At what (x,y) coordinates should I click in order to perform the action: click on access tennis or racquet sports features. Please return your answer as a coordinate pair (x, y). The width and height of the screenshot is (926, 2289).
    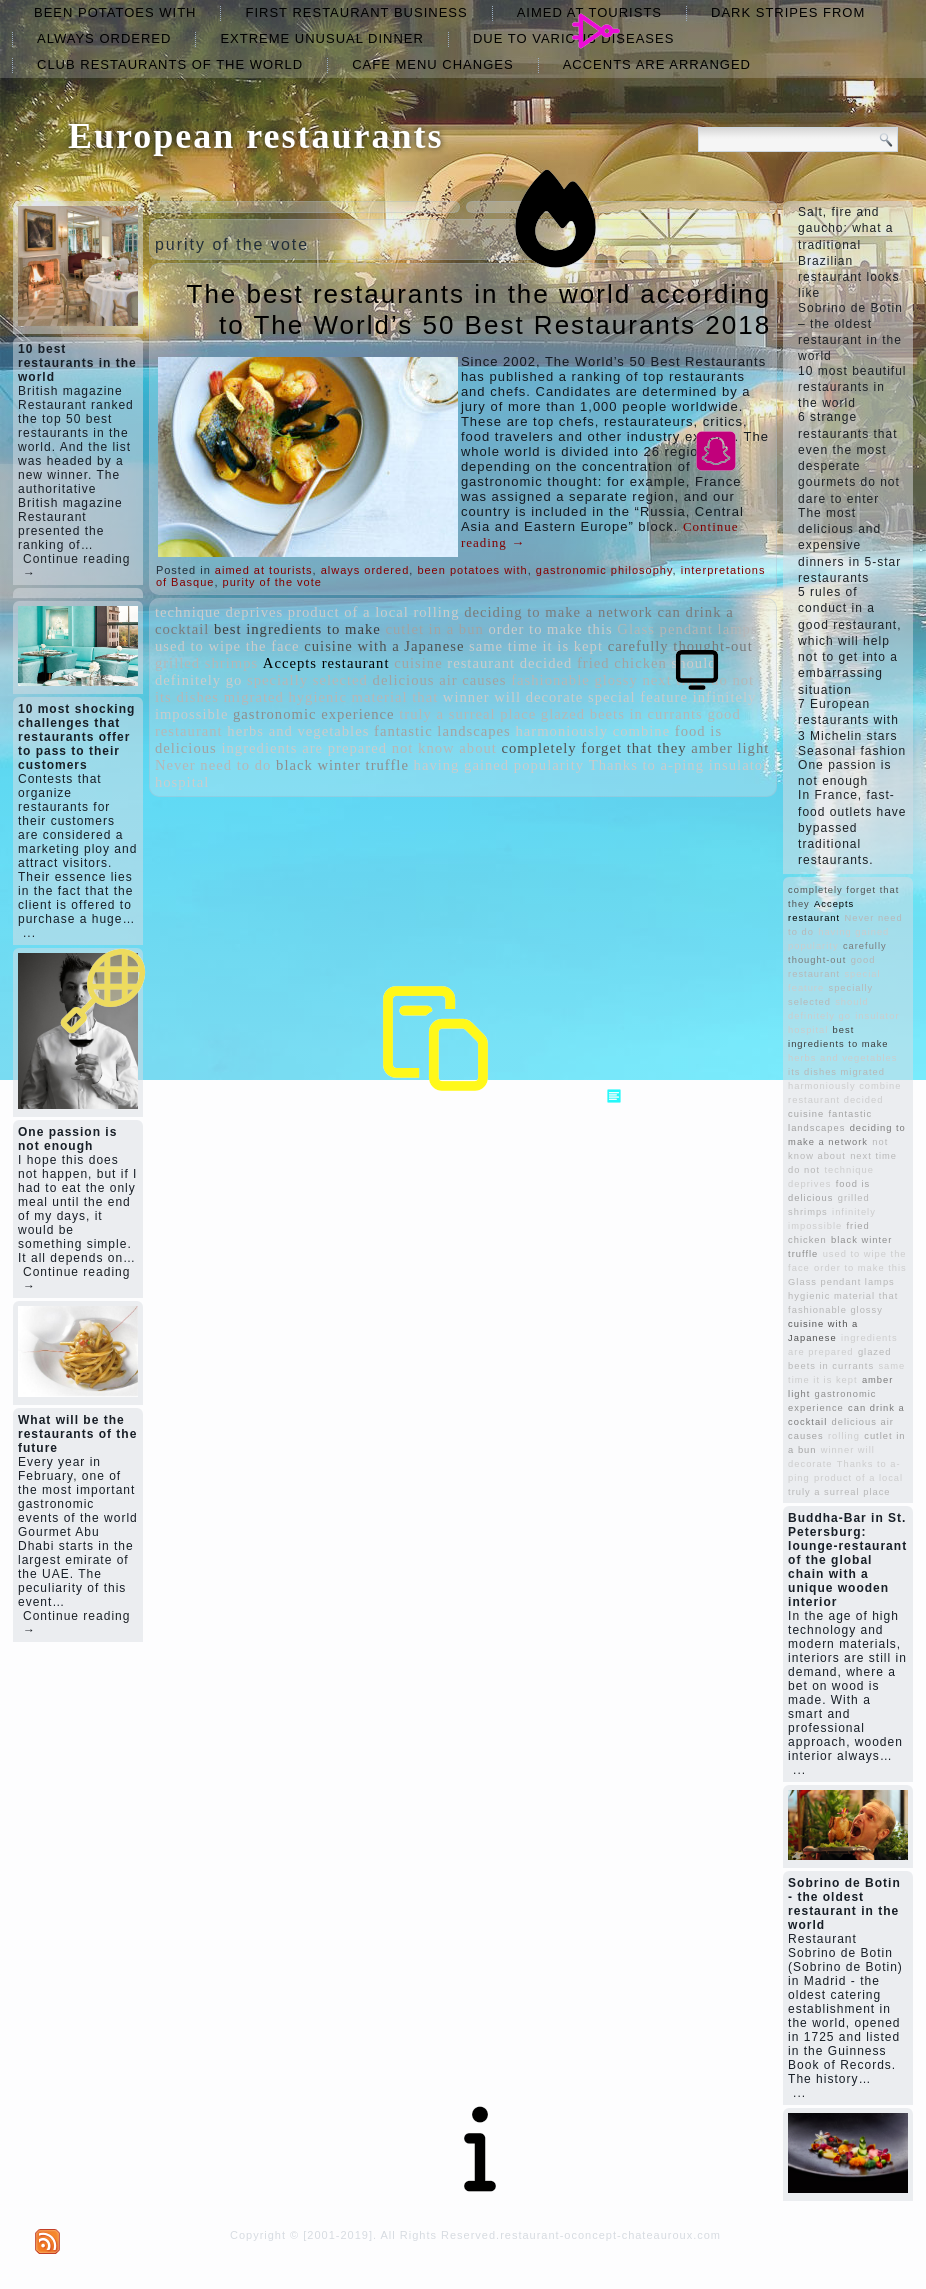
    Looking at the image, I should click on (101, 992).